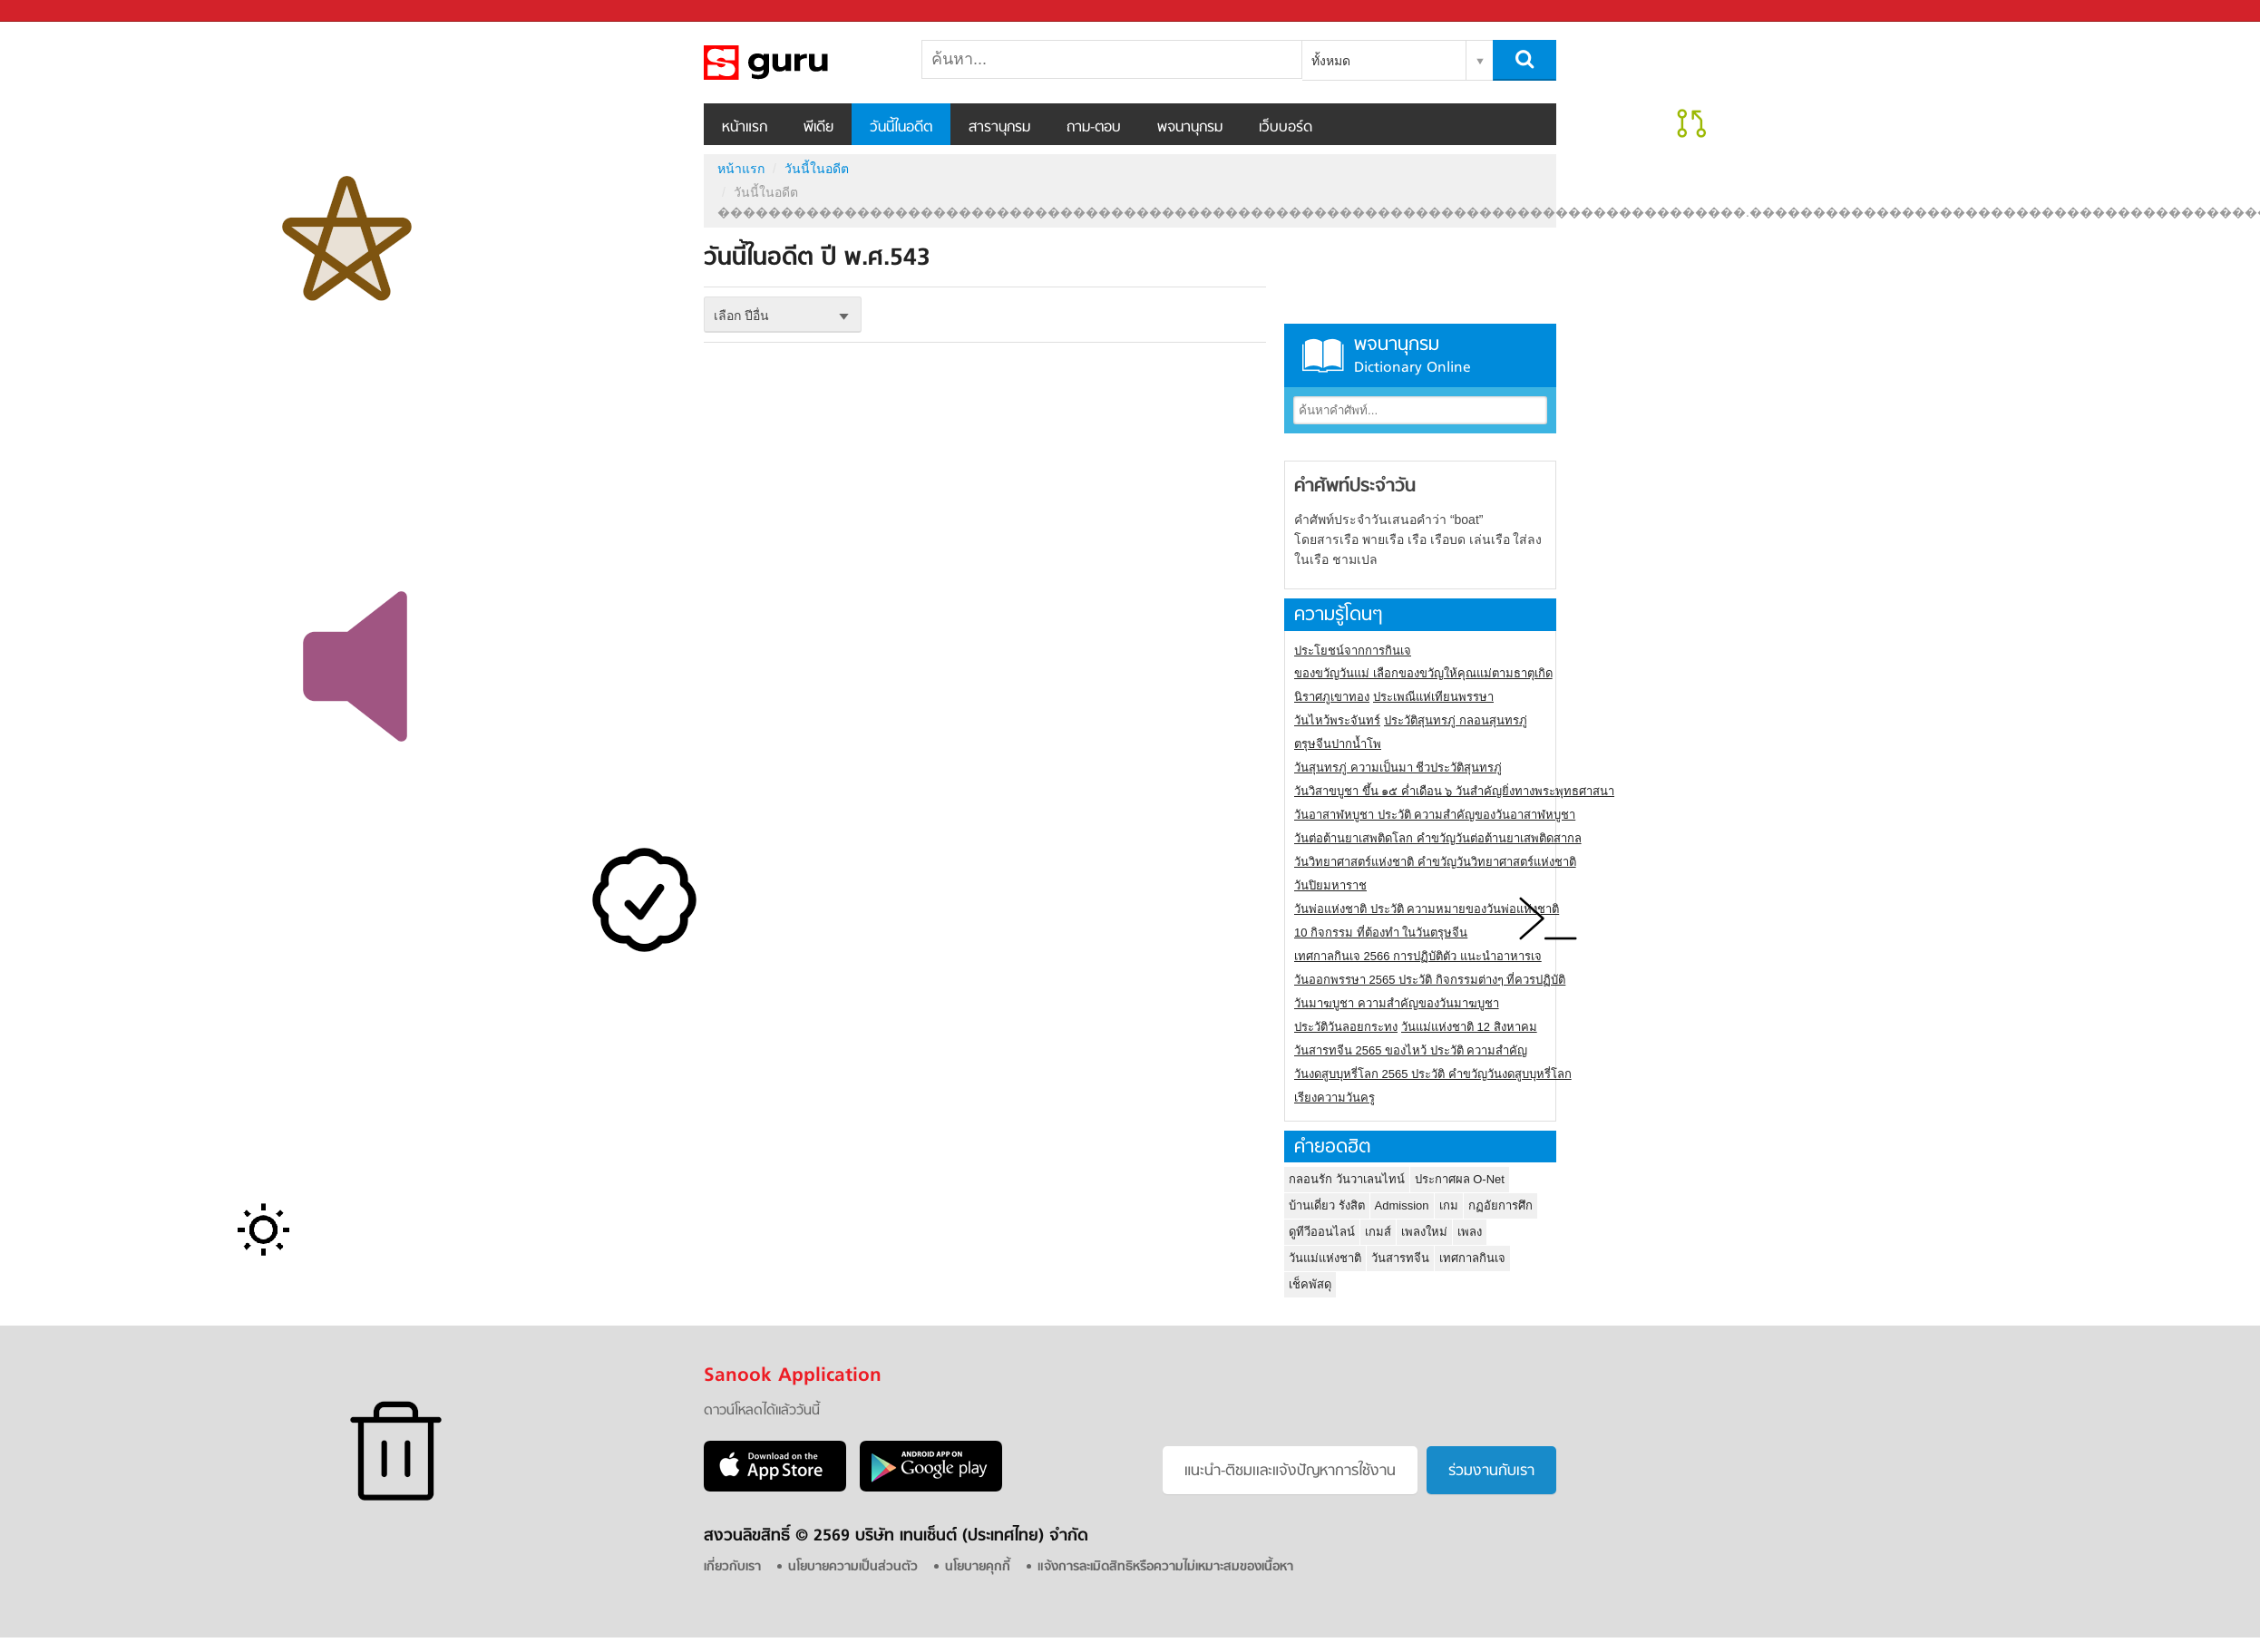  I want to click on indicates occult or mystical content category, so click(346, 245).